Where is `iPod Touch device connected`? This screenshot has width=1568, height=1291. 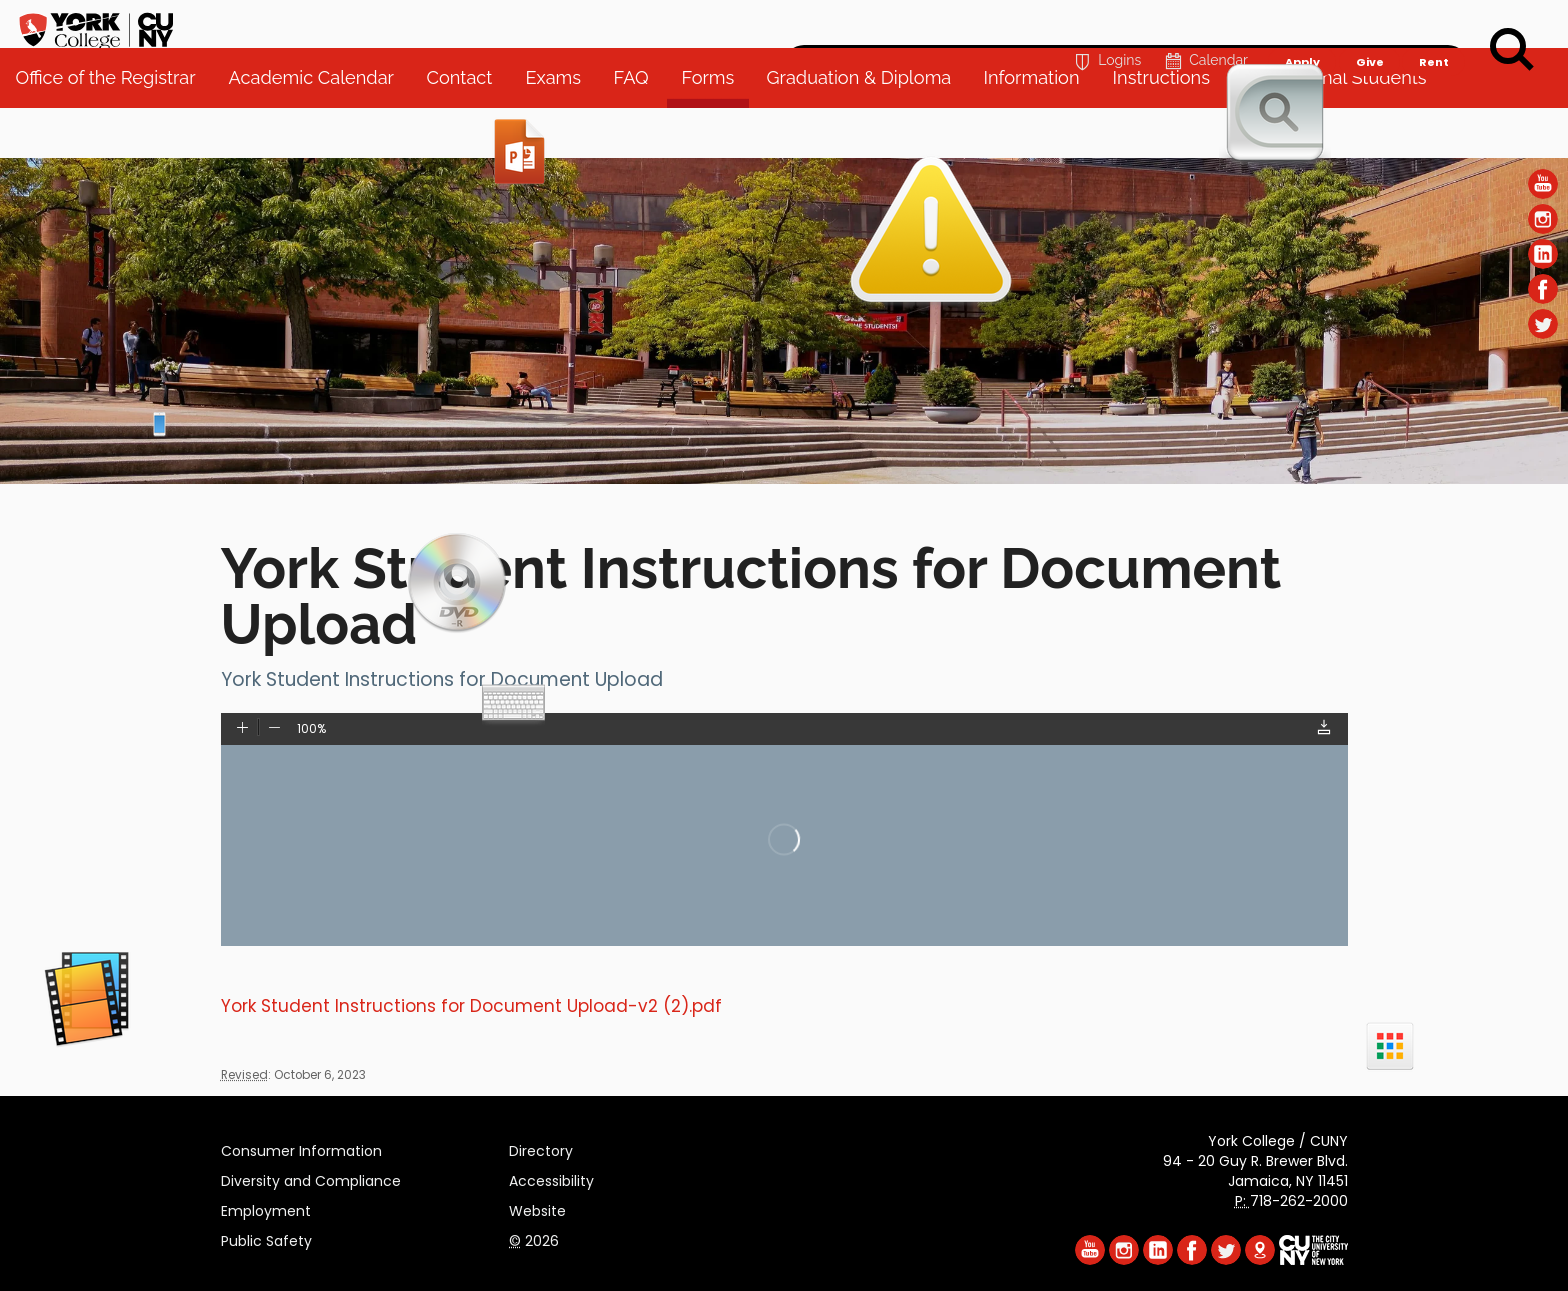 iPod Touch device connected is located at coordinates (159, 424).